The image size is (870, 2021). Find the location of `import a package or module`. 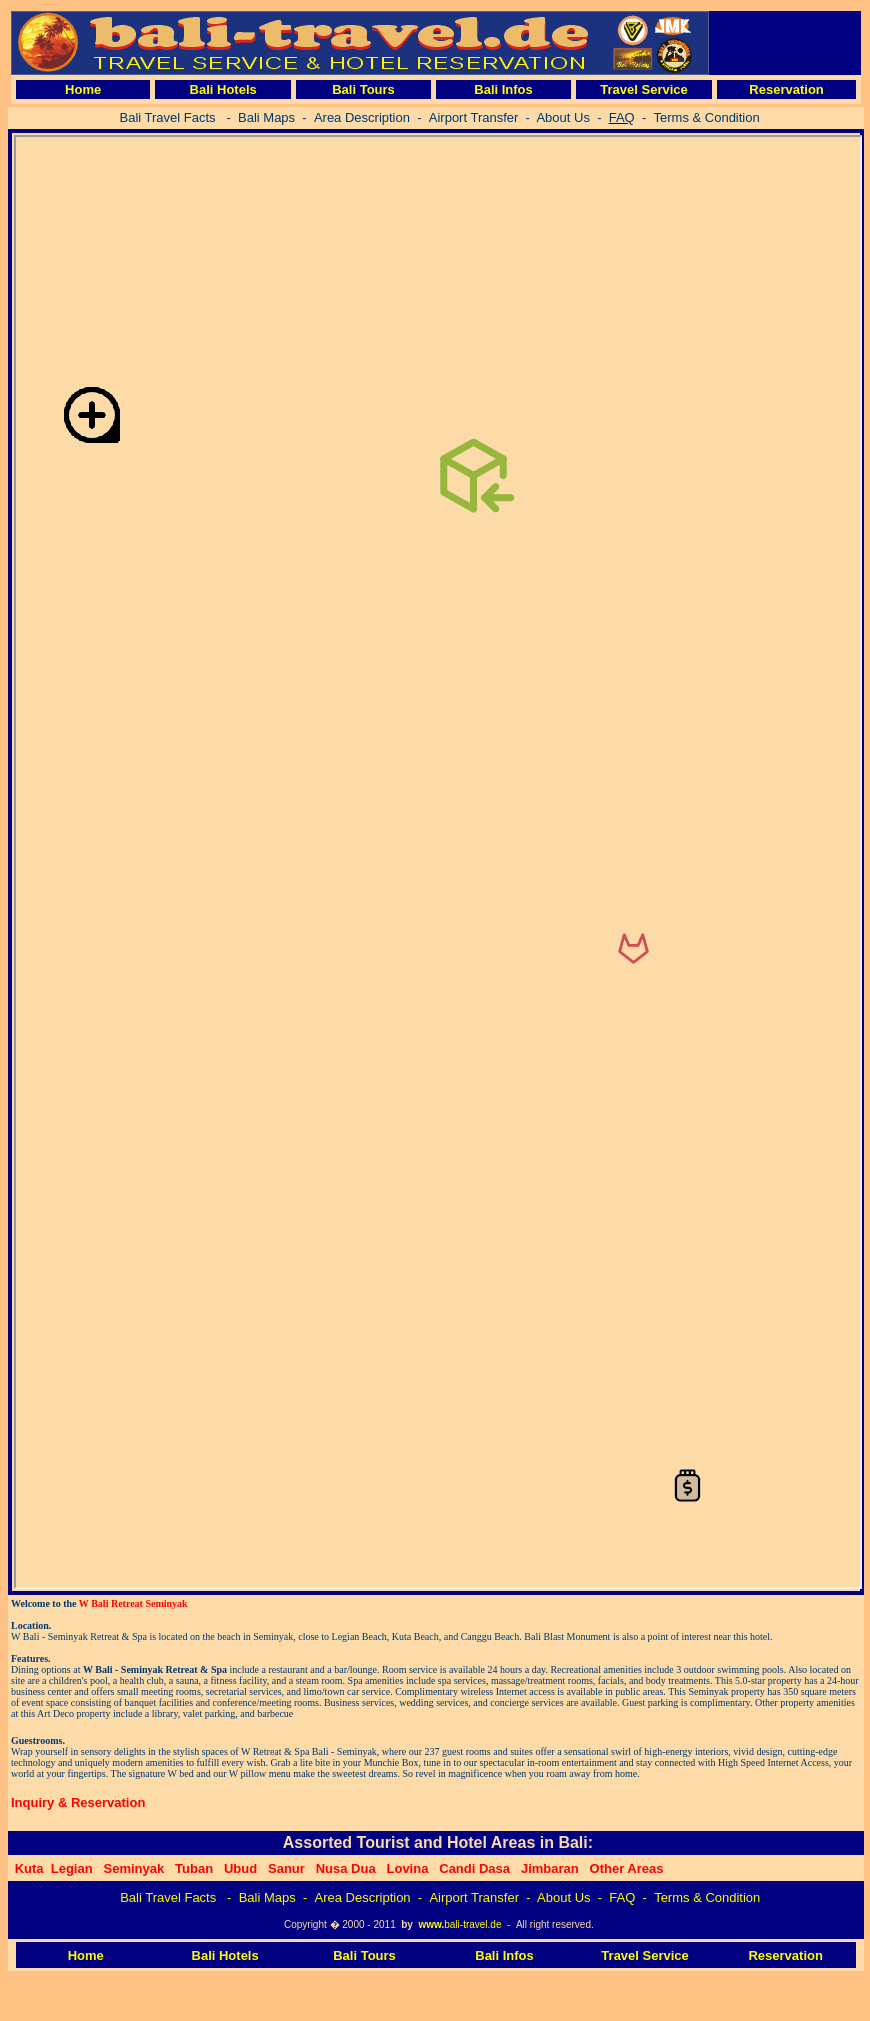

import a package or module is located at coordinates (473, 475).